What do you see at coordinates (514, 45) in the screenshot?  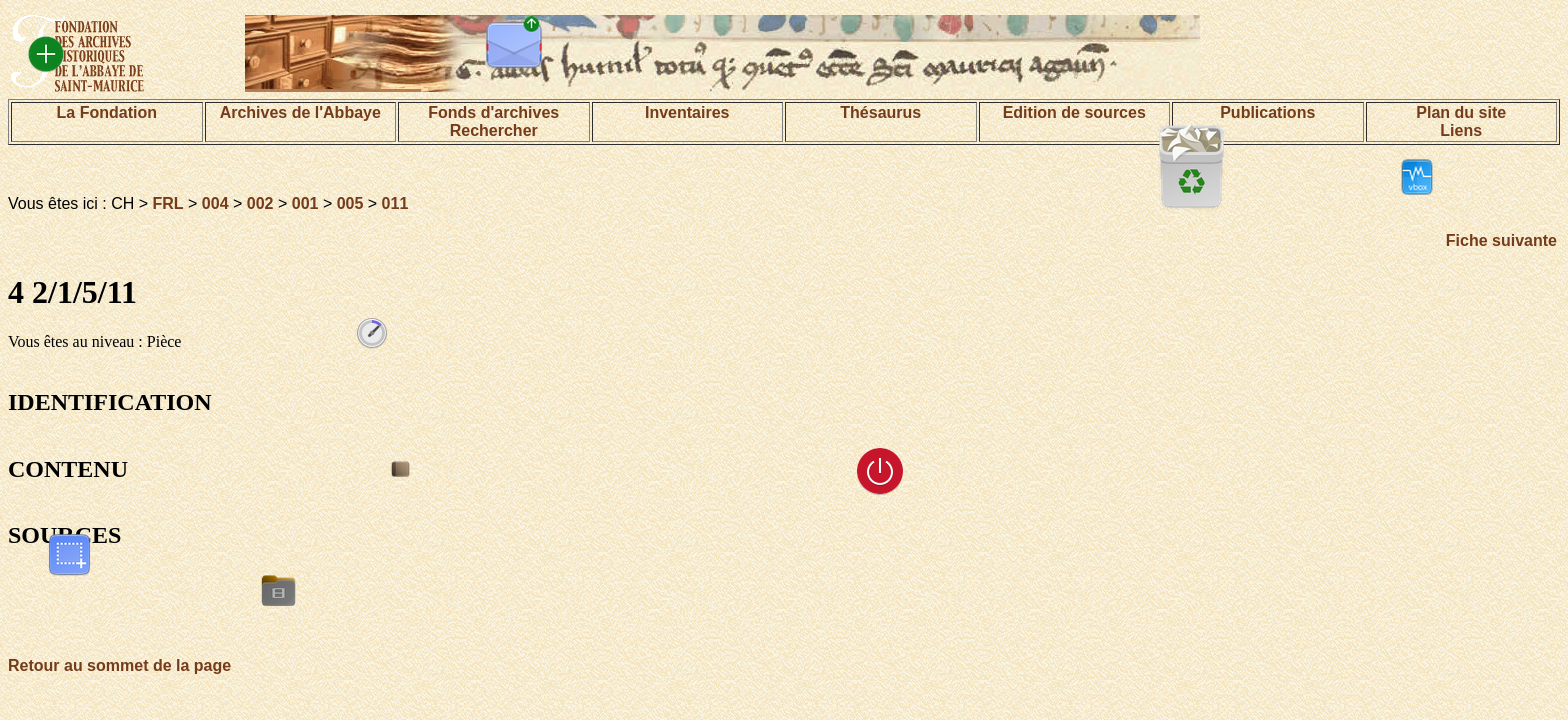 I see `indicates email was successfully sent` at bounding box center [514, 45].